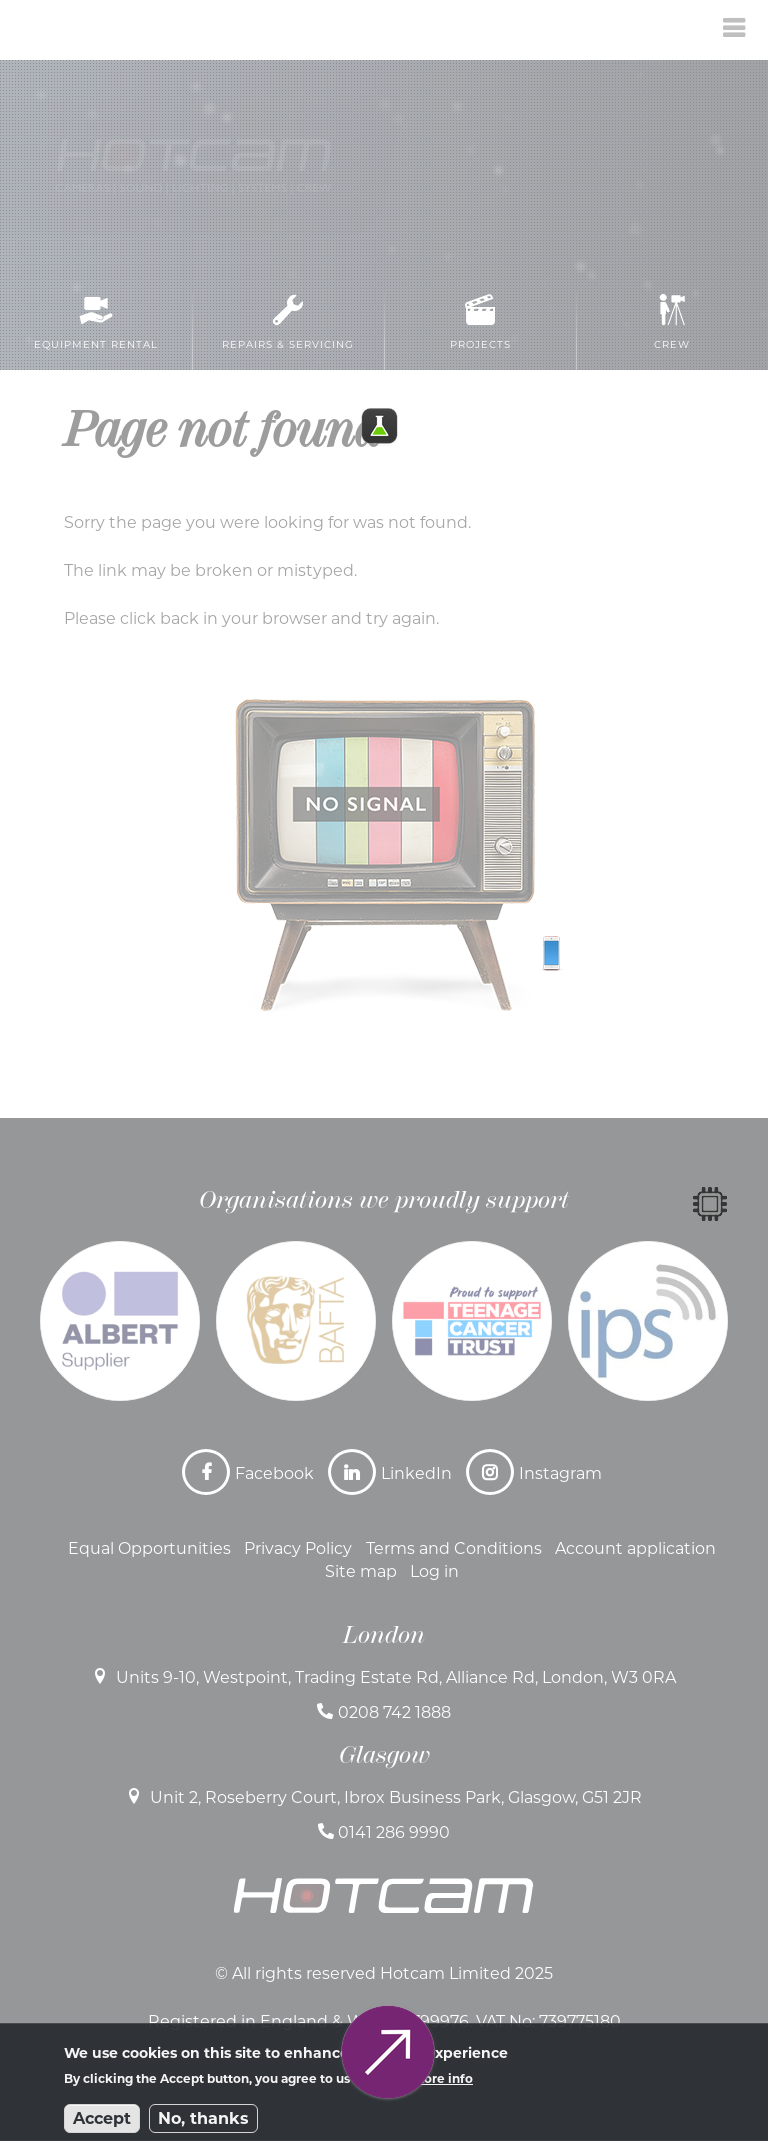 The width and height of the screenshot is (768, 2141). What do you see at coordinates (710, 1204) in the screenshot?
I see `access hardware or processor settings` at bounding box center [710, 1204].